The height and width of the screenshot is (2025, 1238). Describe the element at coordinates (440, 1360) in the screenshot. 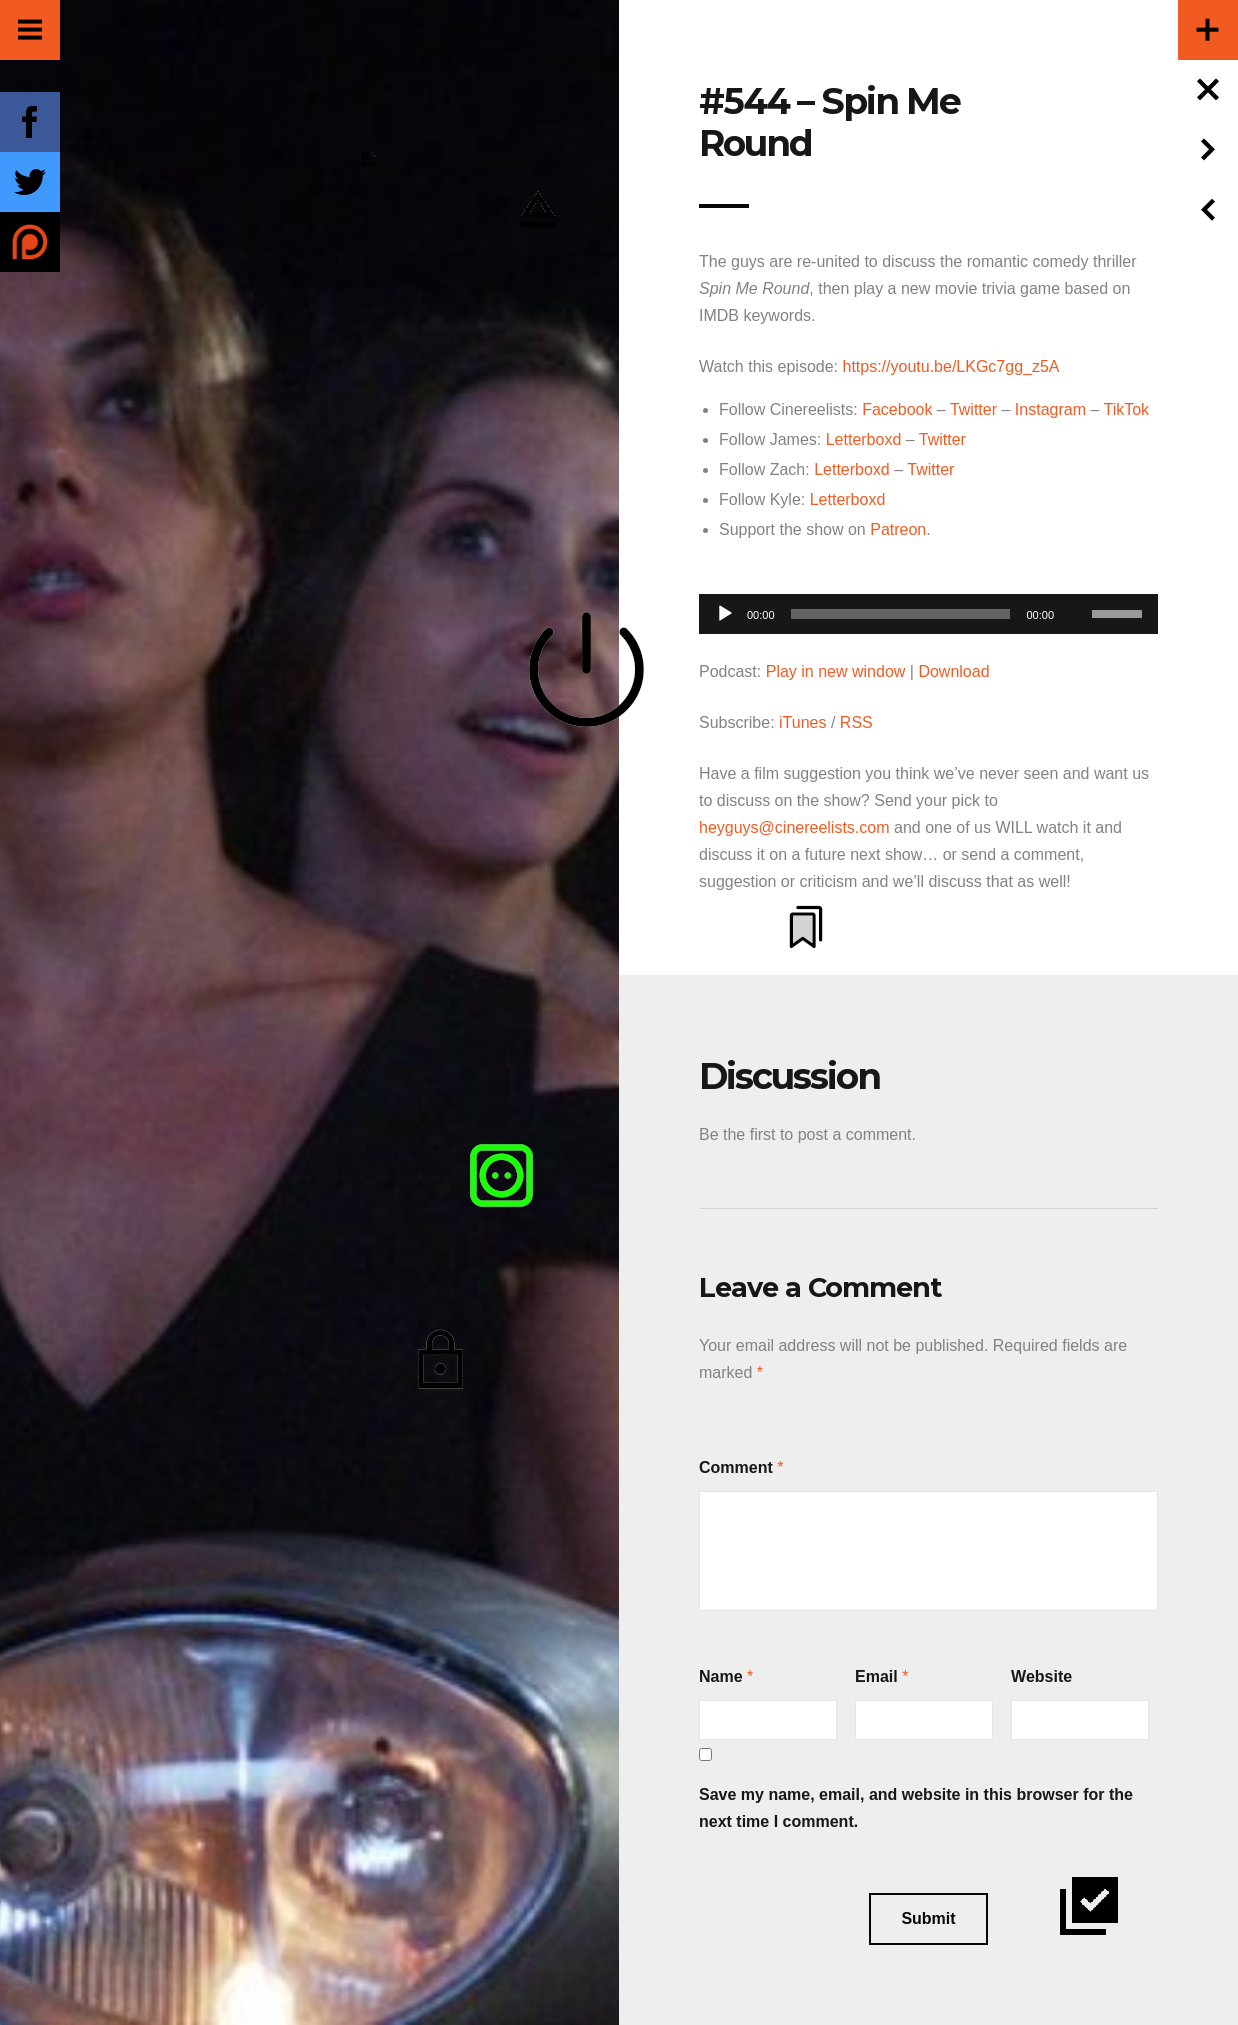

I see `indicates a locked or secured item` at that location.